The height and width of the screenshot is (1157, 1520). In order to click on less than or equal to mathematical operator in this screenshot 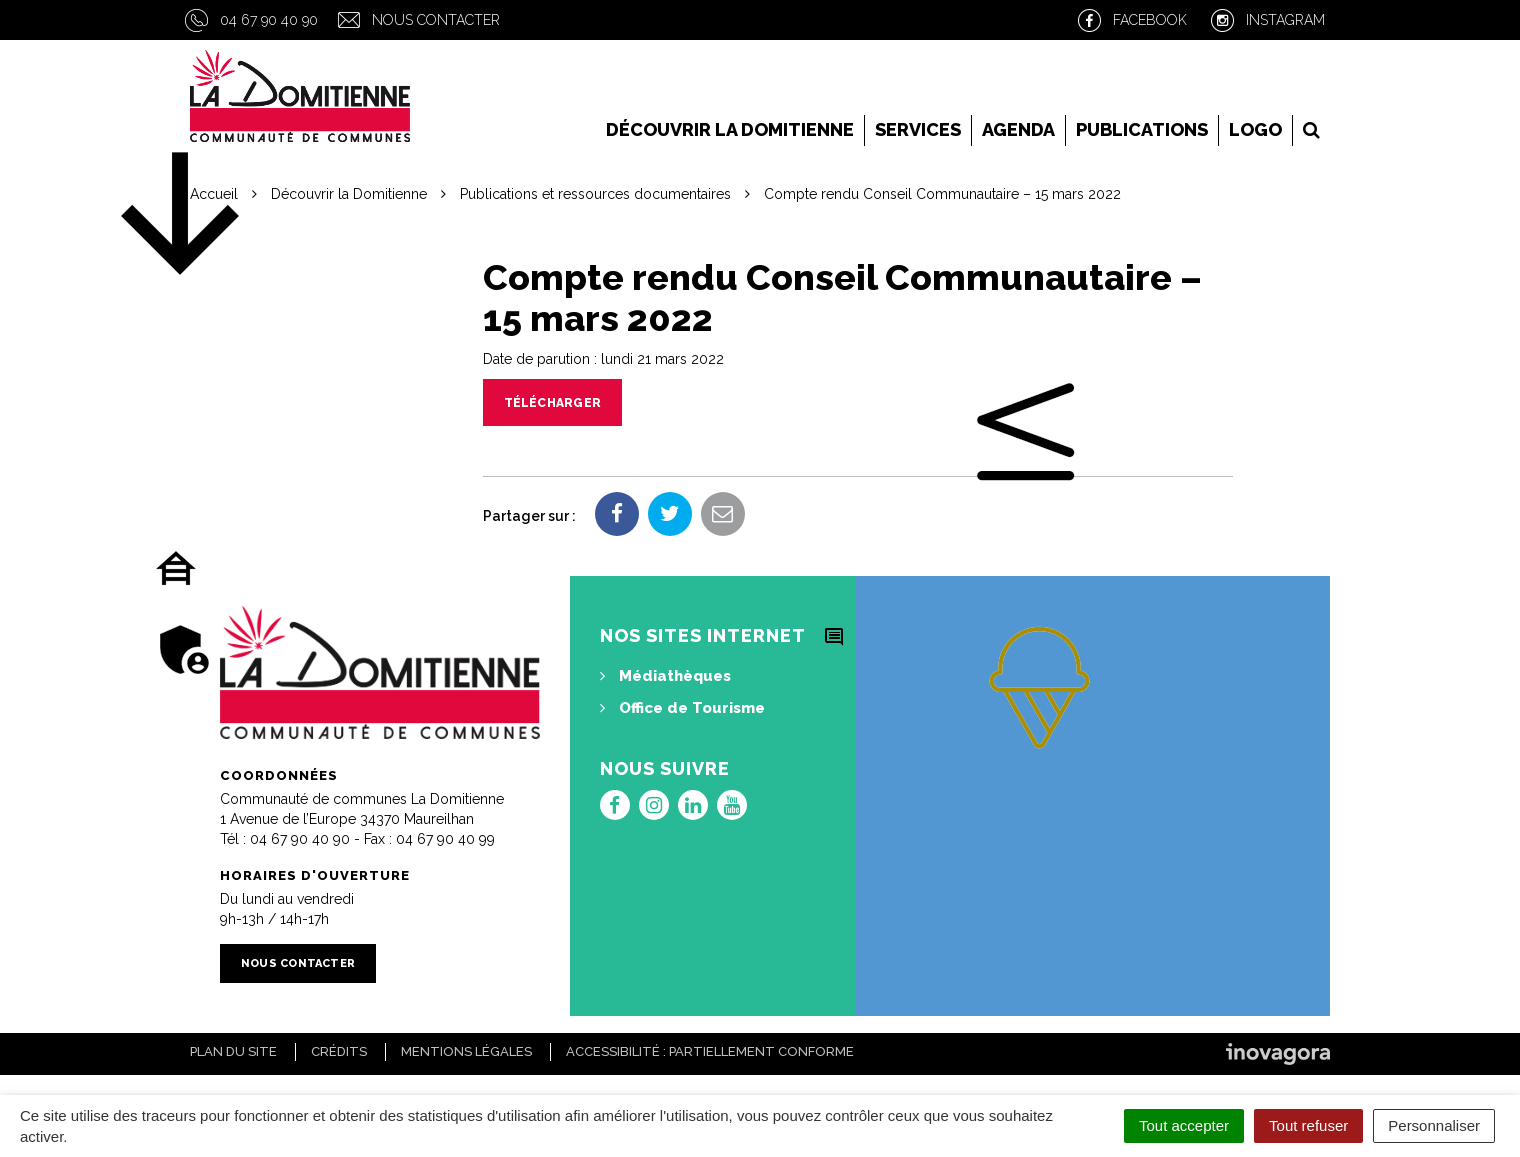, I will do `click(1028, 434)`.